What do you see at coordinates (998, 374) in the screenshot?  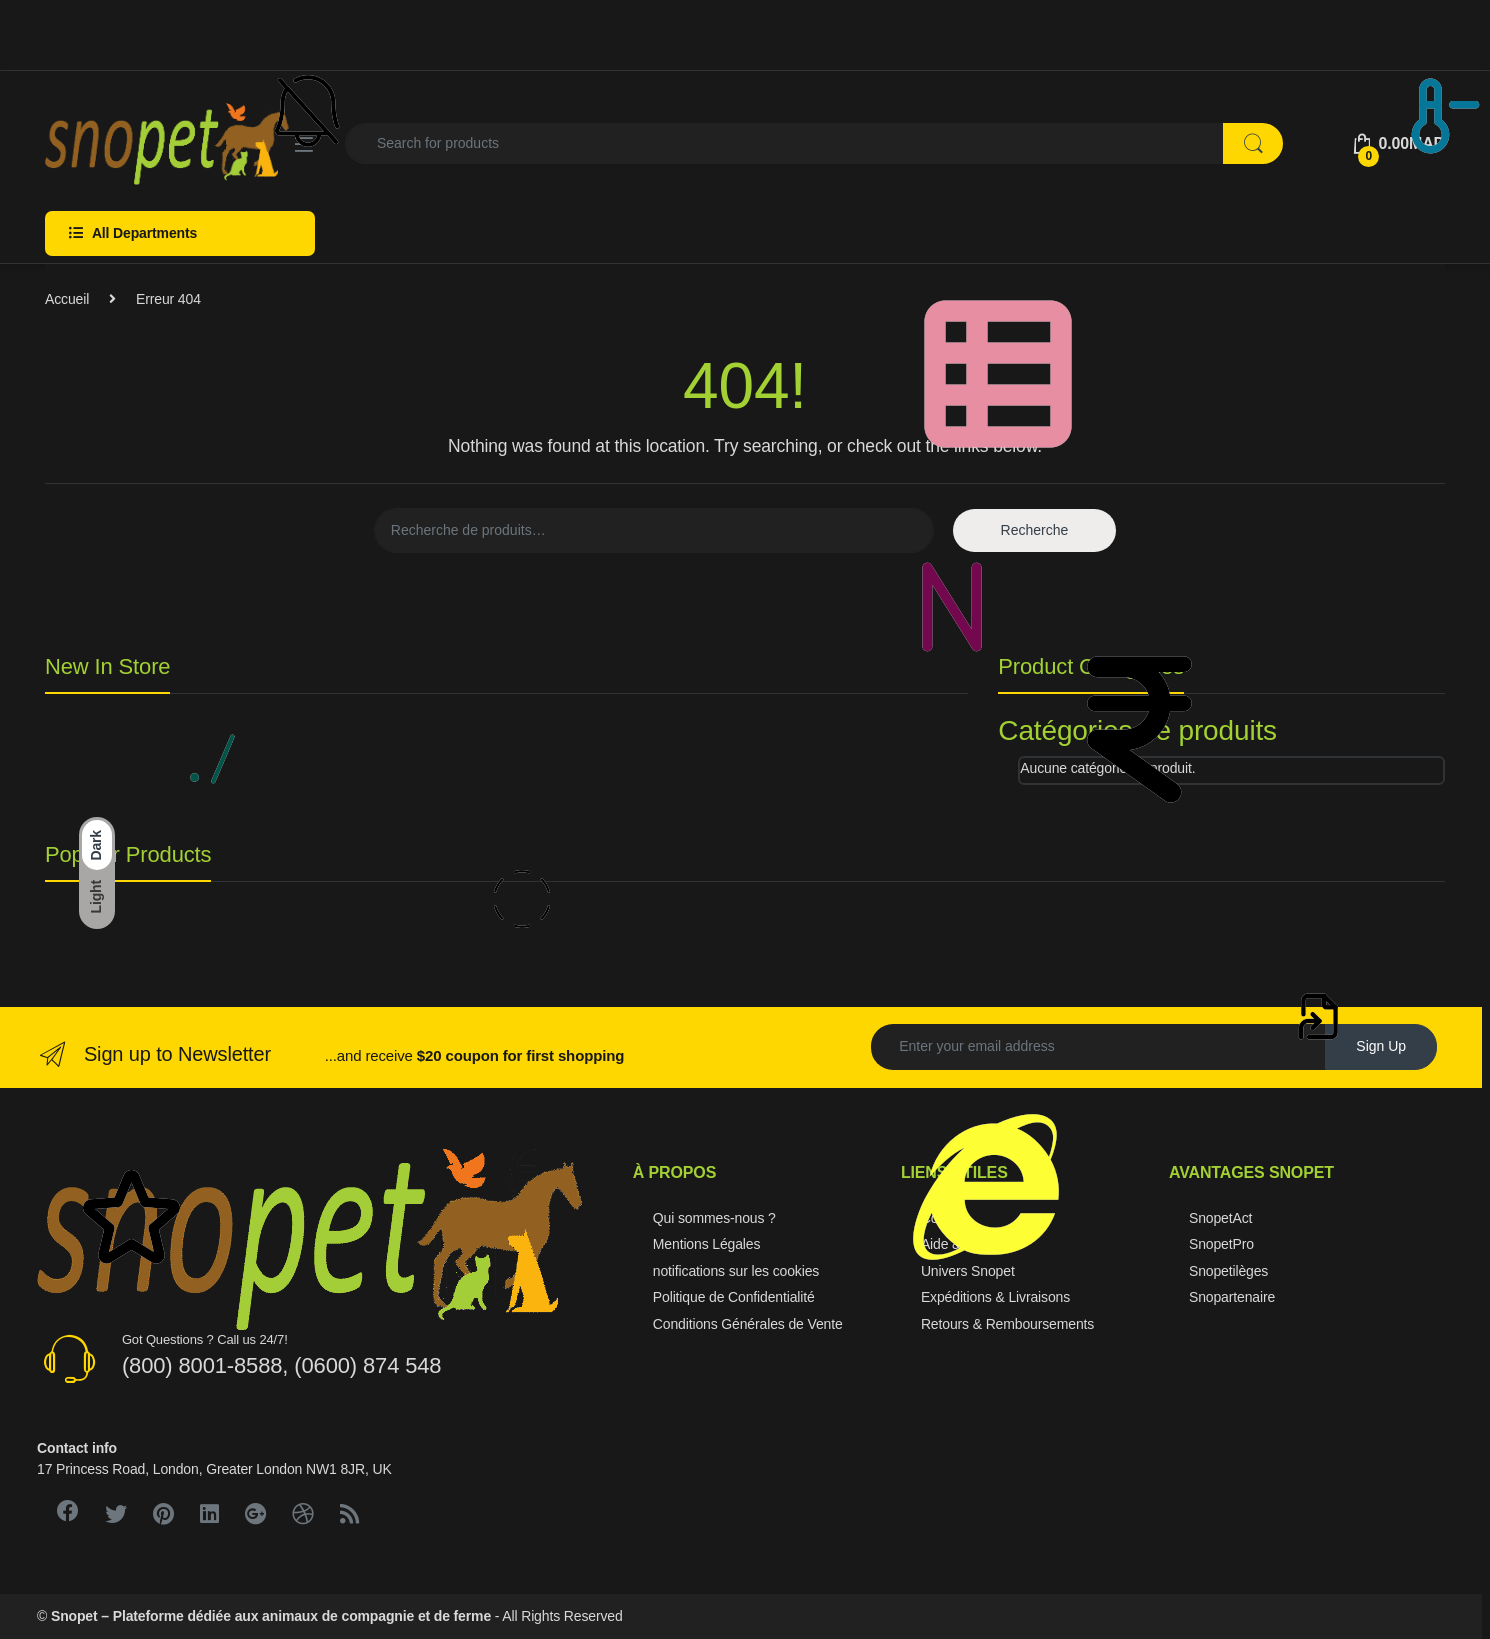 I see `switch to list view` at bounding box center [998, 374].